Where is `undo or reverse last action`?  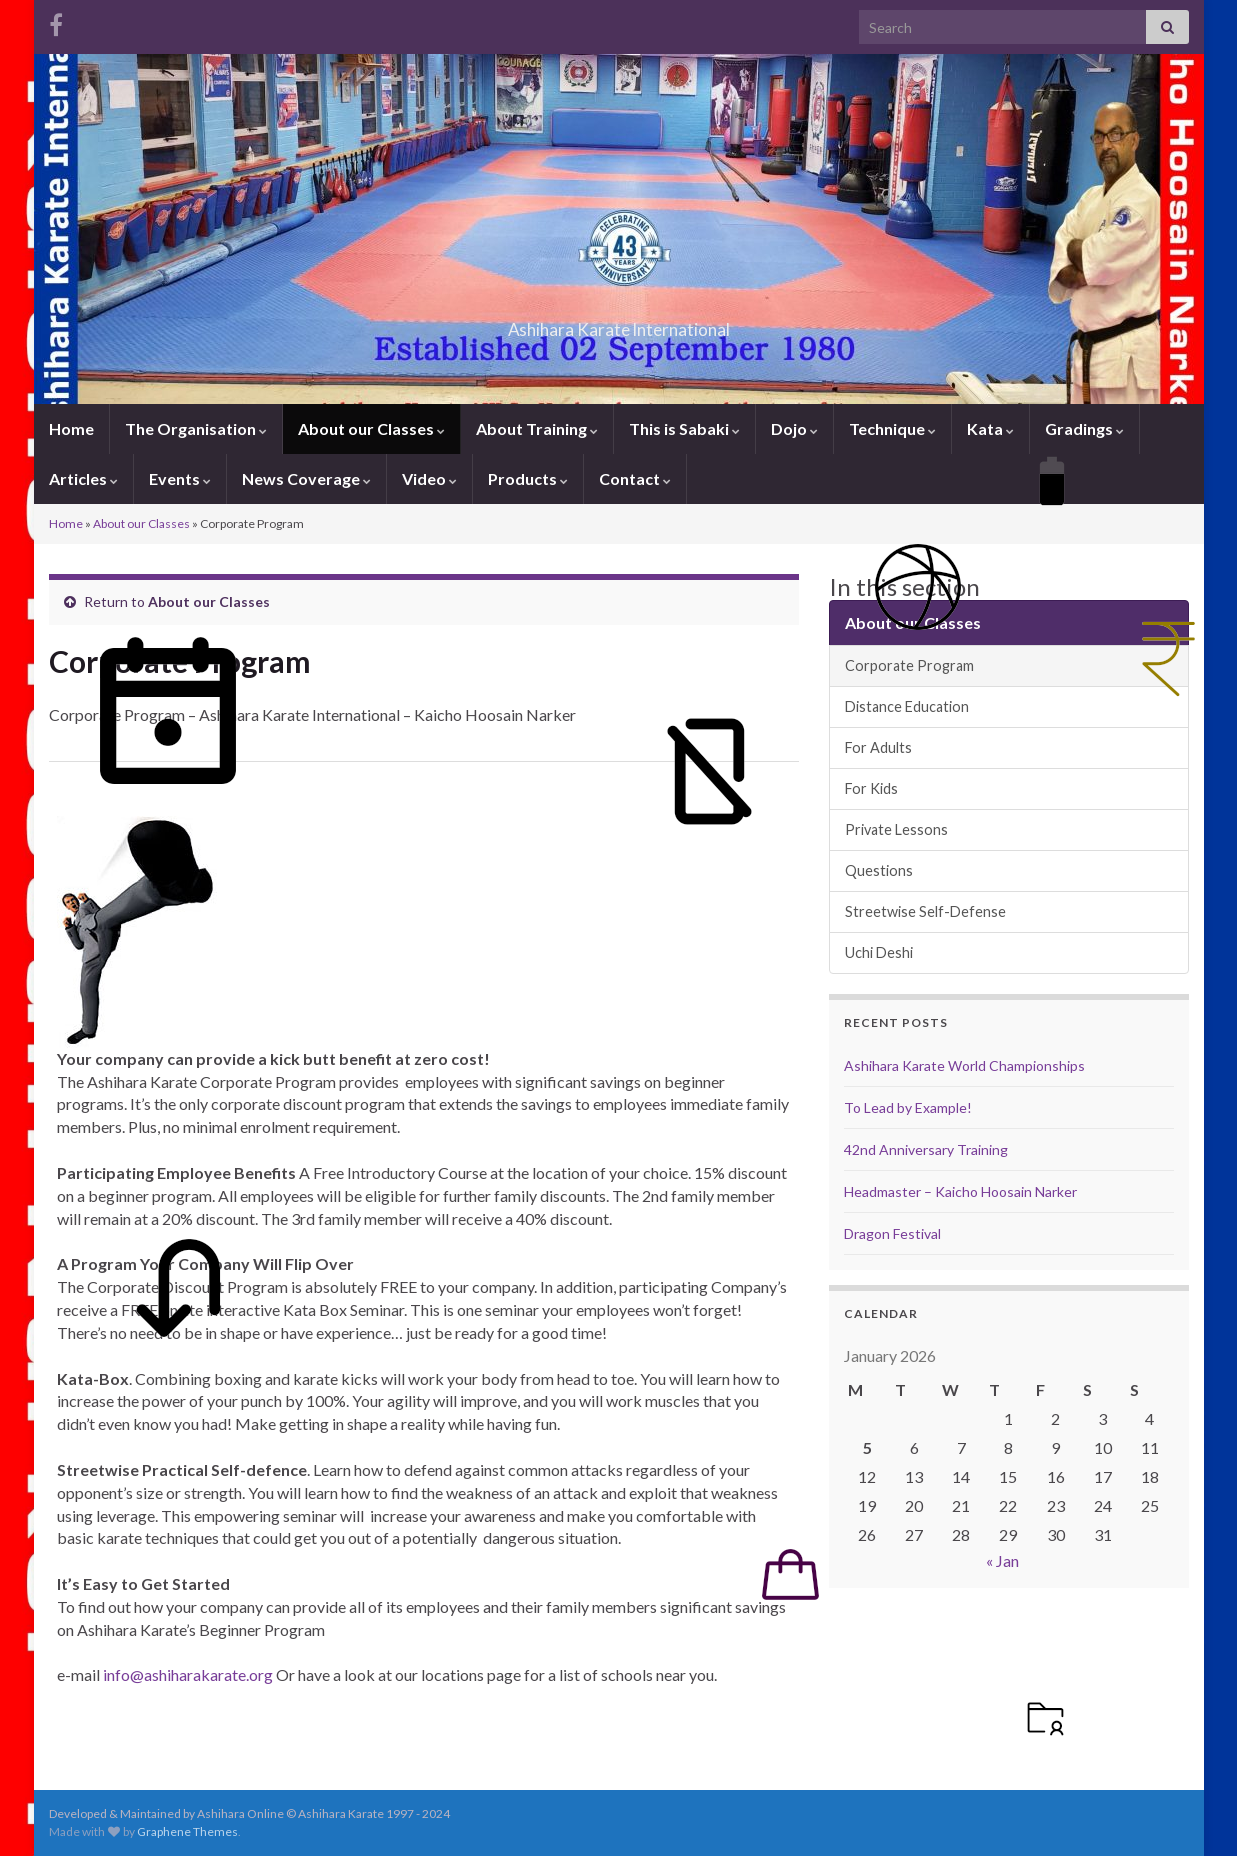 undo or reverse last action is located at coordinates (182, 1288).